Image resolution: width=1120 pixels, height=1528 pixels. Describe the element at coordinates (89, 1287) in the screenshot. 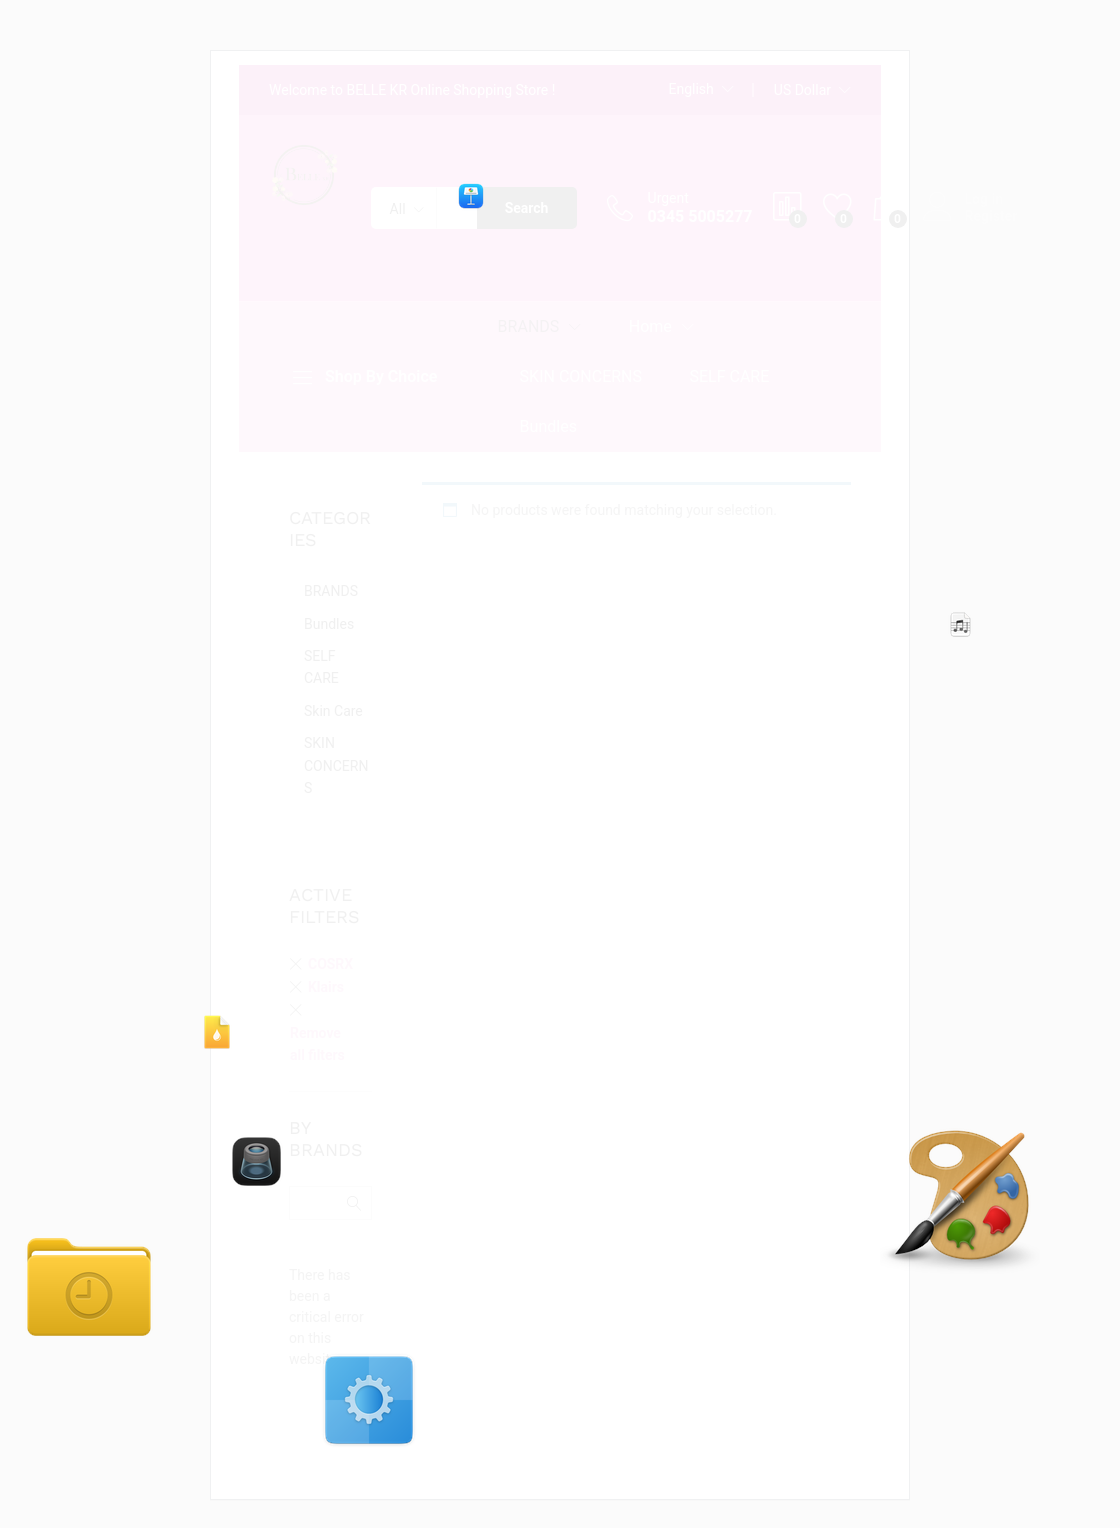

I see `access temporary files folder` at that location.